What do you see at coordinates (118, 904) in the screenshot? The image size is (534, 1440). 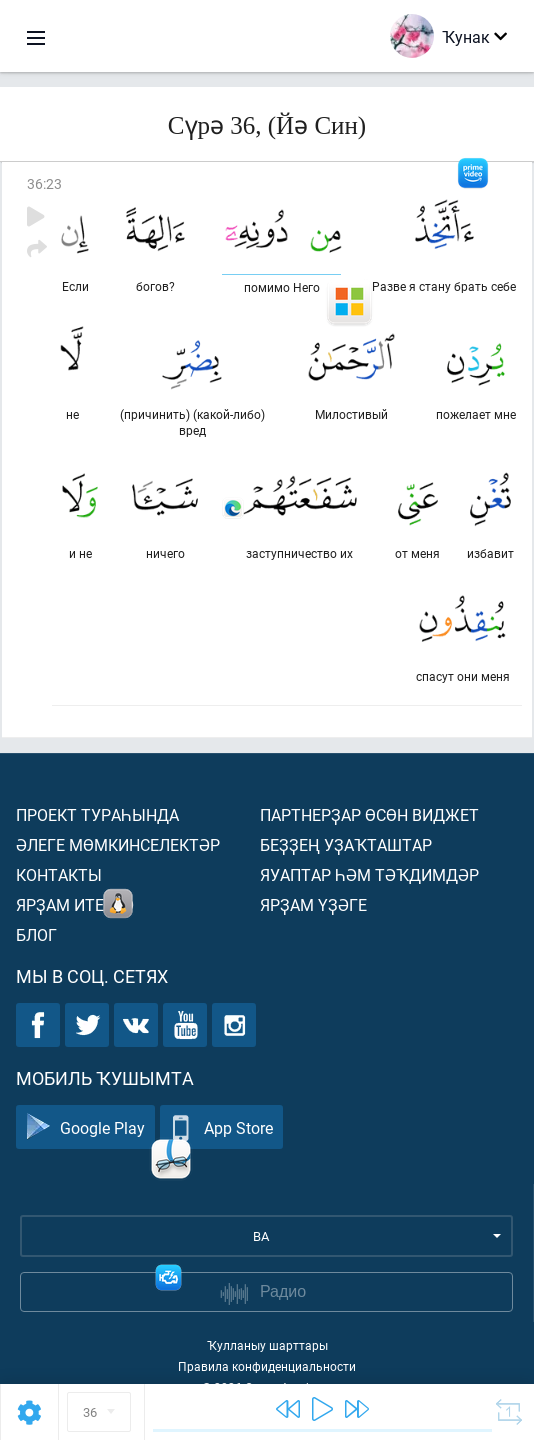 I see `access linux system preferences` at bounding box center [118, 904].